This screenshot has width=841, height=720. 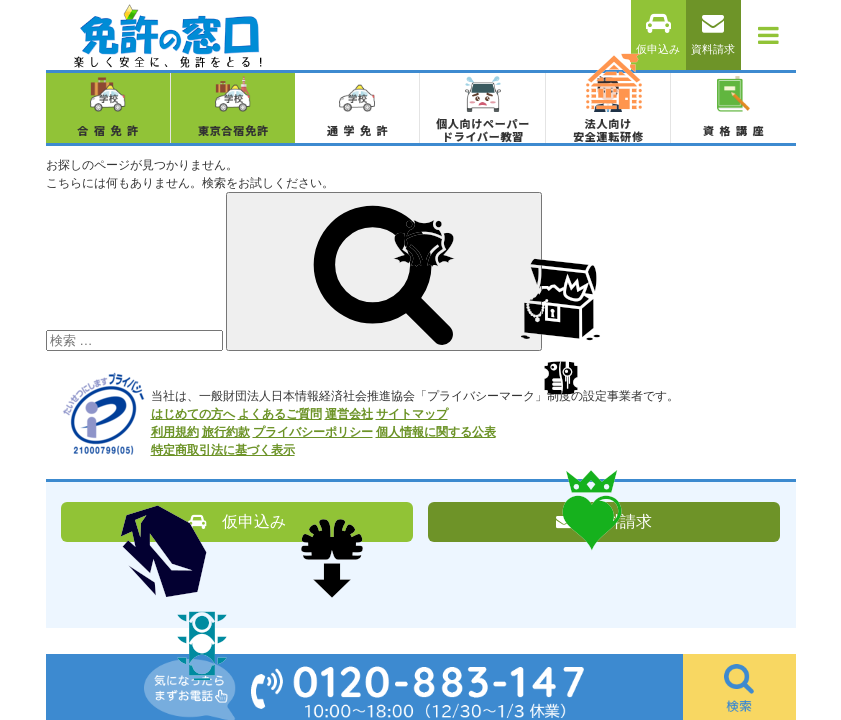 What do you see at coordinates (424, 242) in the screenshot?
I see `represents a frog character or creature in a game` at bounding box center [424, 242].